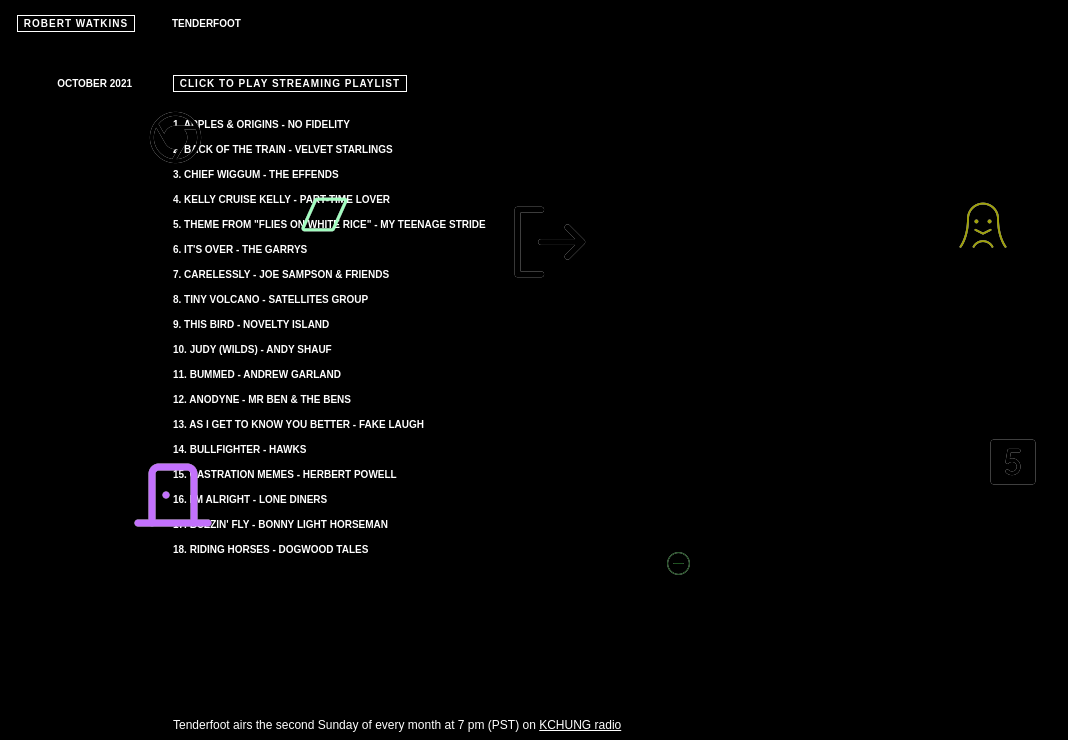 The width and height of the screenshot is (1068, 740). Describe the element at coordinates (678, 563) in the screenshot. I see `remove an item from a list or cart` at that location.